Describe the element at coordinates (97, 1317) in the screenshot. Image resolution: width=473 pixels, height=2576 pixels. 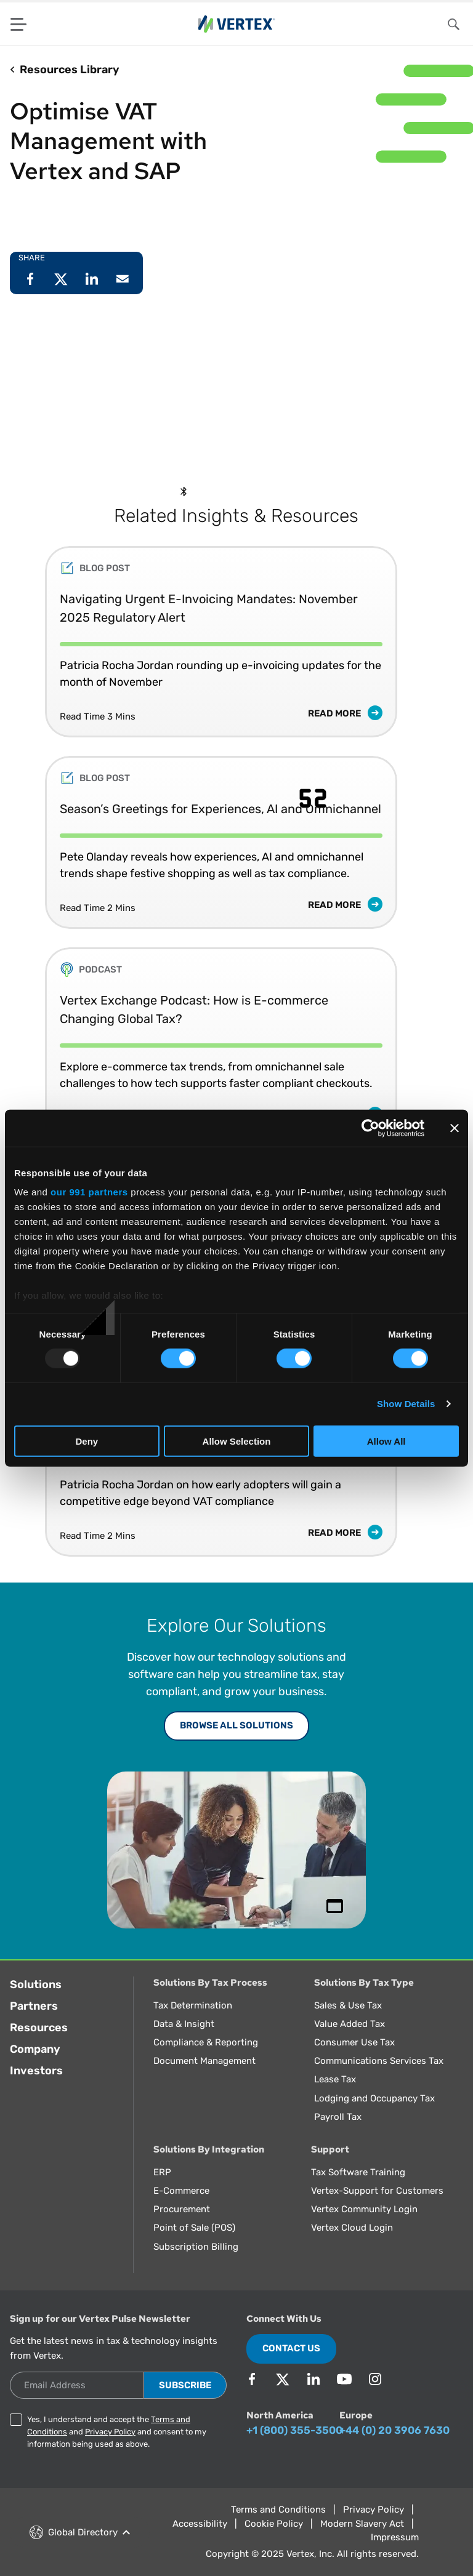
I see `indicates moderate cellular signal strength` at that location.